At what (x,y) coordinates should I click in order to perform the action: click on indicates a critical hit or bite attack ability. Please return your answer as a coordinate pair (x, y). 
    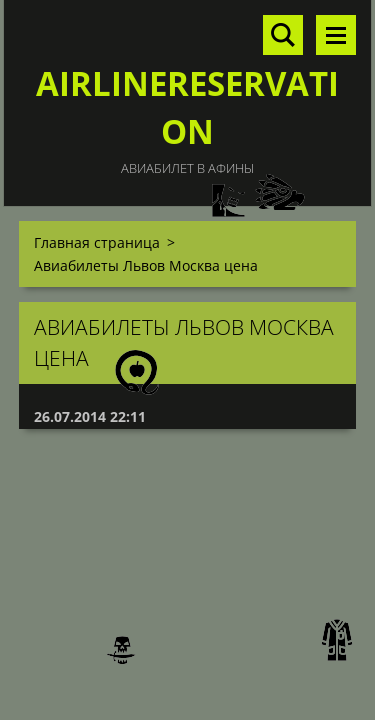
    Looking at the image, I should click on (121, 650).